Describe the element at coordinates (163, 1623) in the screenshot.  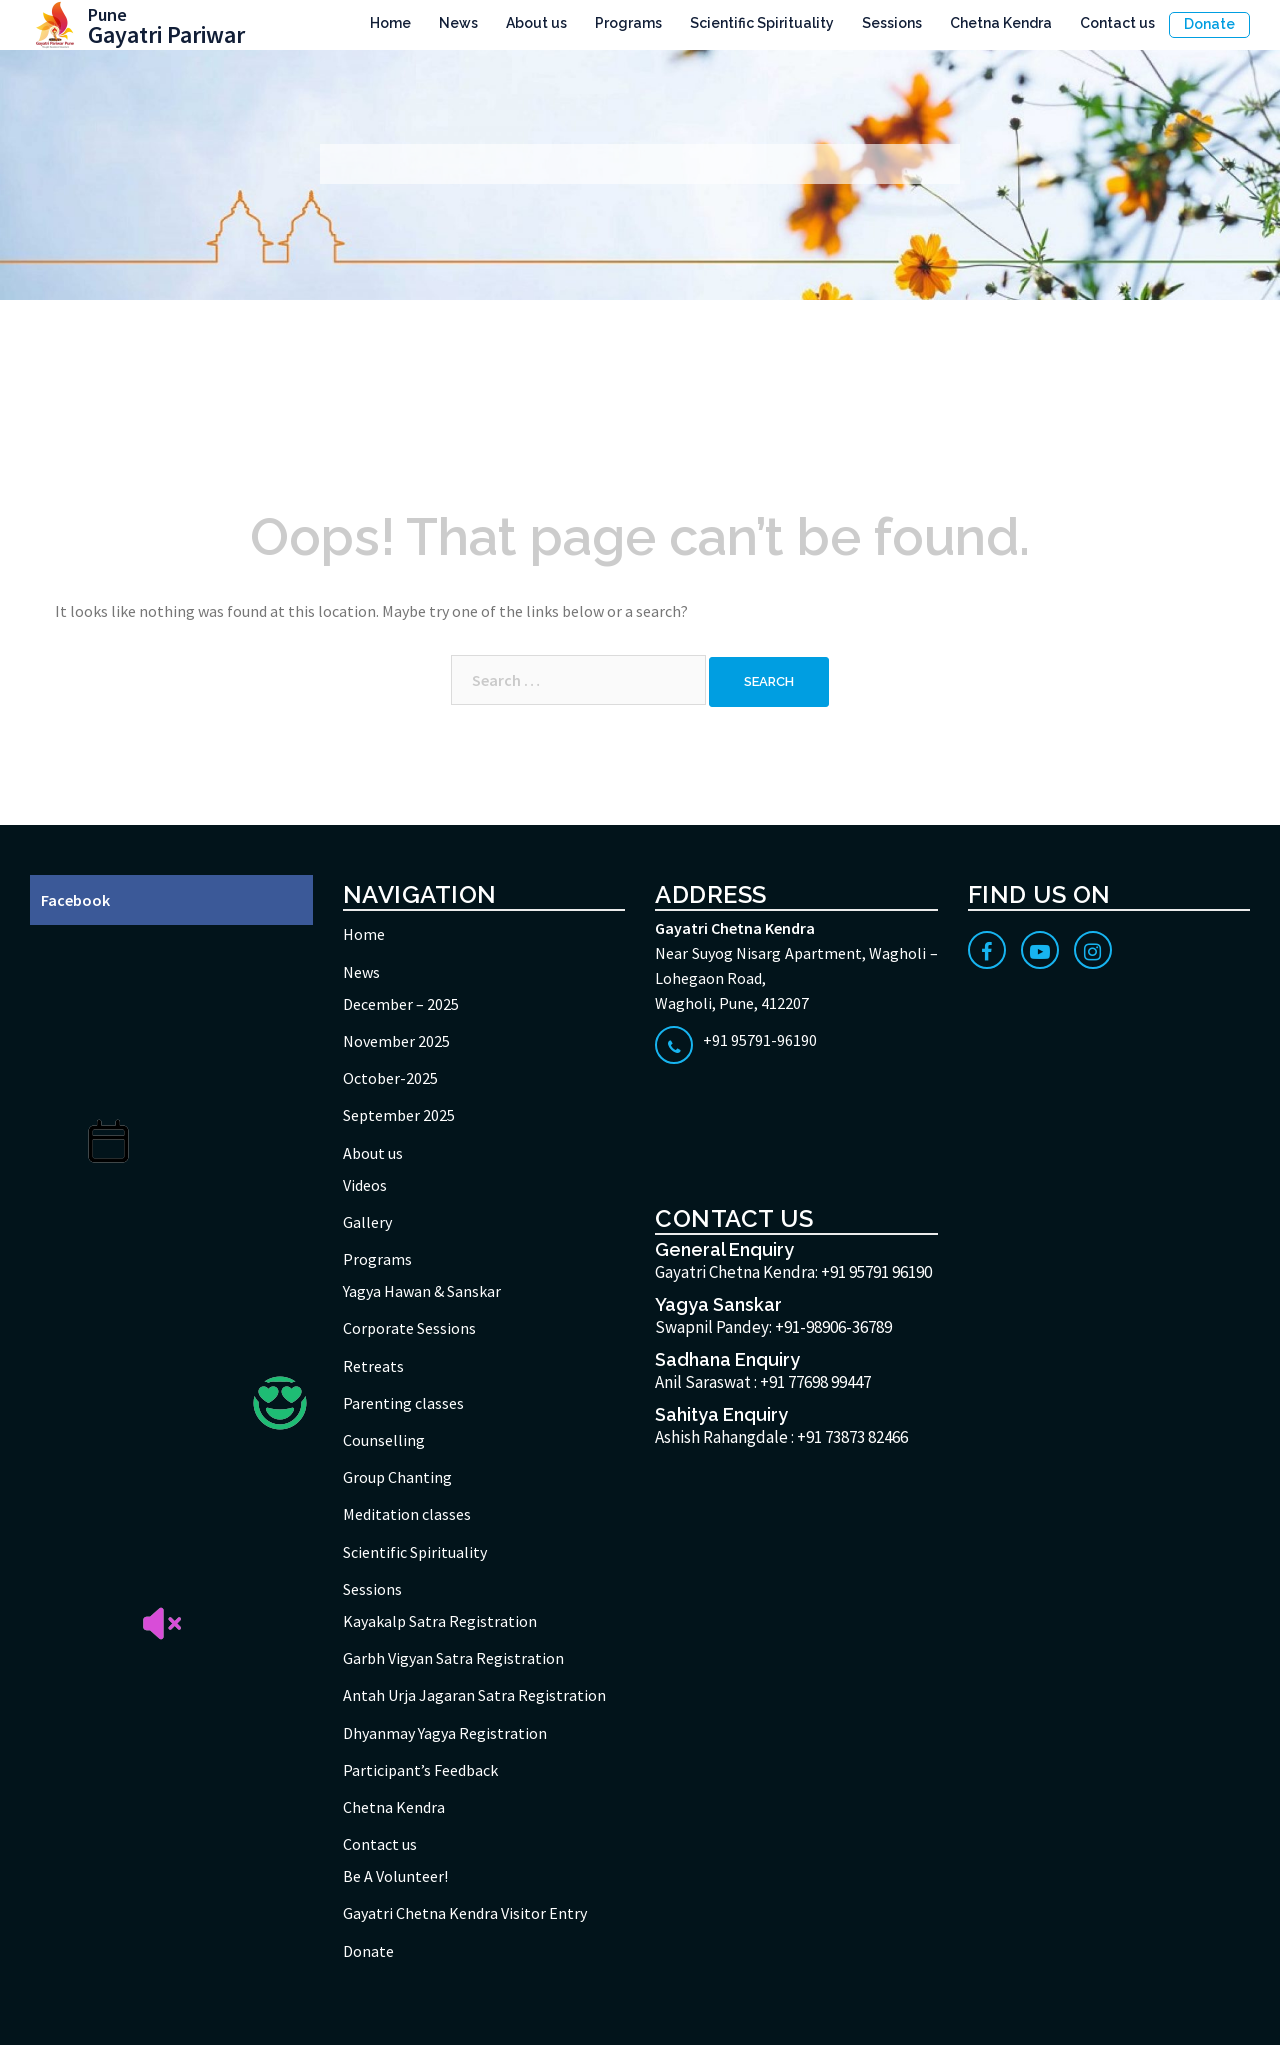
I see `mute audio` at that location.